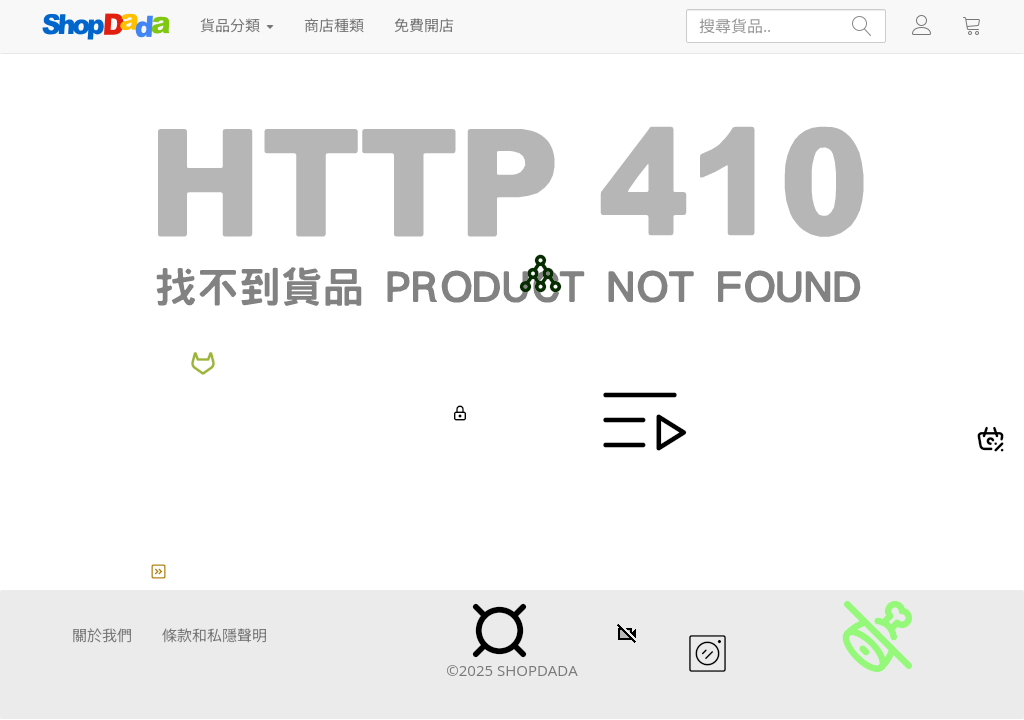  Describe the element at coordinates (990, 438) in the screenshot. I see `view discounted items in your basket` at that location.